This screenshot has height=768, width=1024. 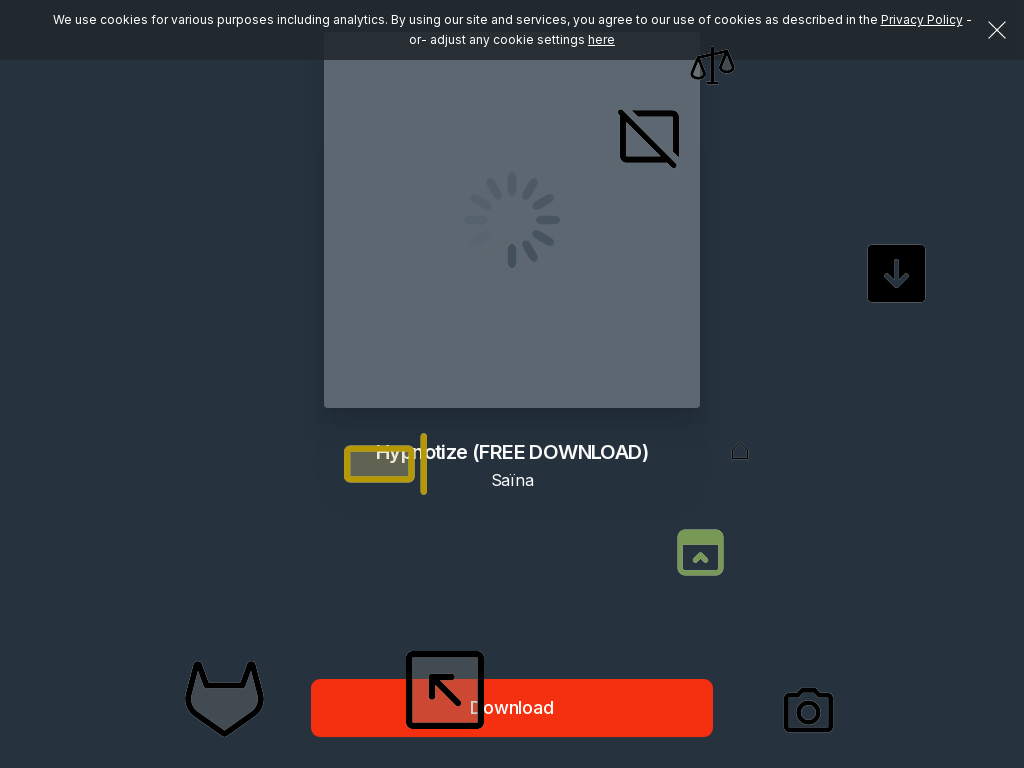 I want to click on navigate to the top-left or home position, so click(x=445, y=690).